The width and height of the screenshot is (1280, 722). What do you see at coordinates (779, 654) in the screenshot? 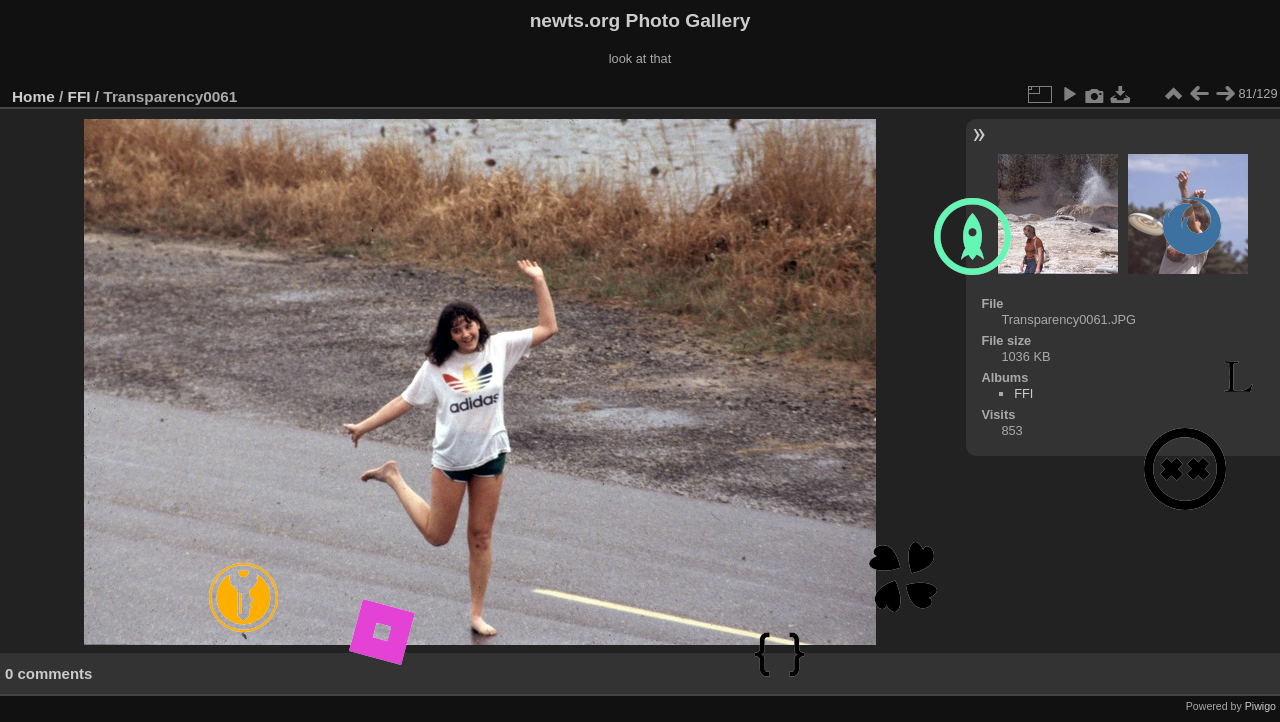
I see `access code editor or development tools` at bounding box center [779, 654].